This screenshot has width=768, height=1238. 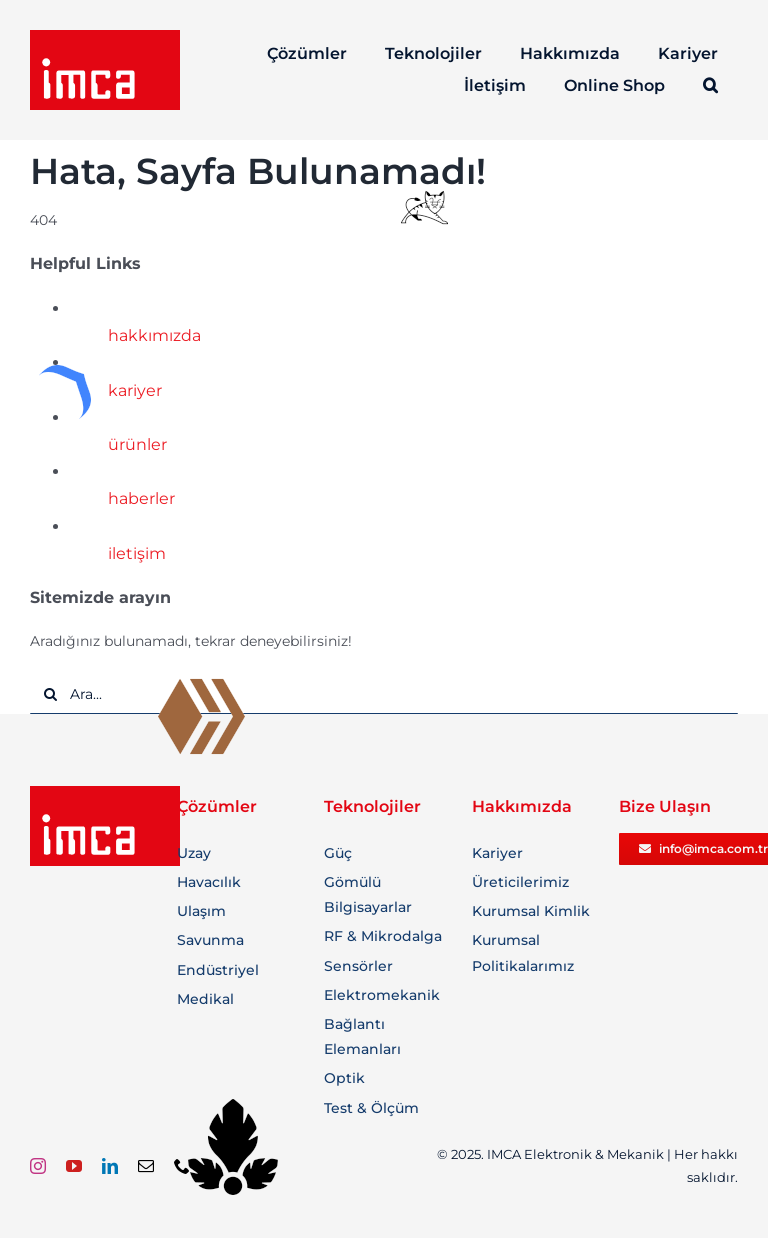 What do you see at coordinates (424, 207) in the screenshot?
I see `apache tomcat server logo` at bounding box center [424, 207].